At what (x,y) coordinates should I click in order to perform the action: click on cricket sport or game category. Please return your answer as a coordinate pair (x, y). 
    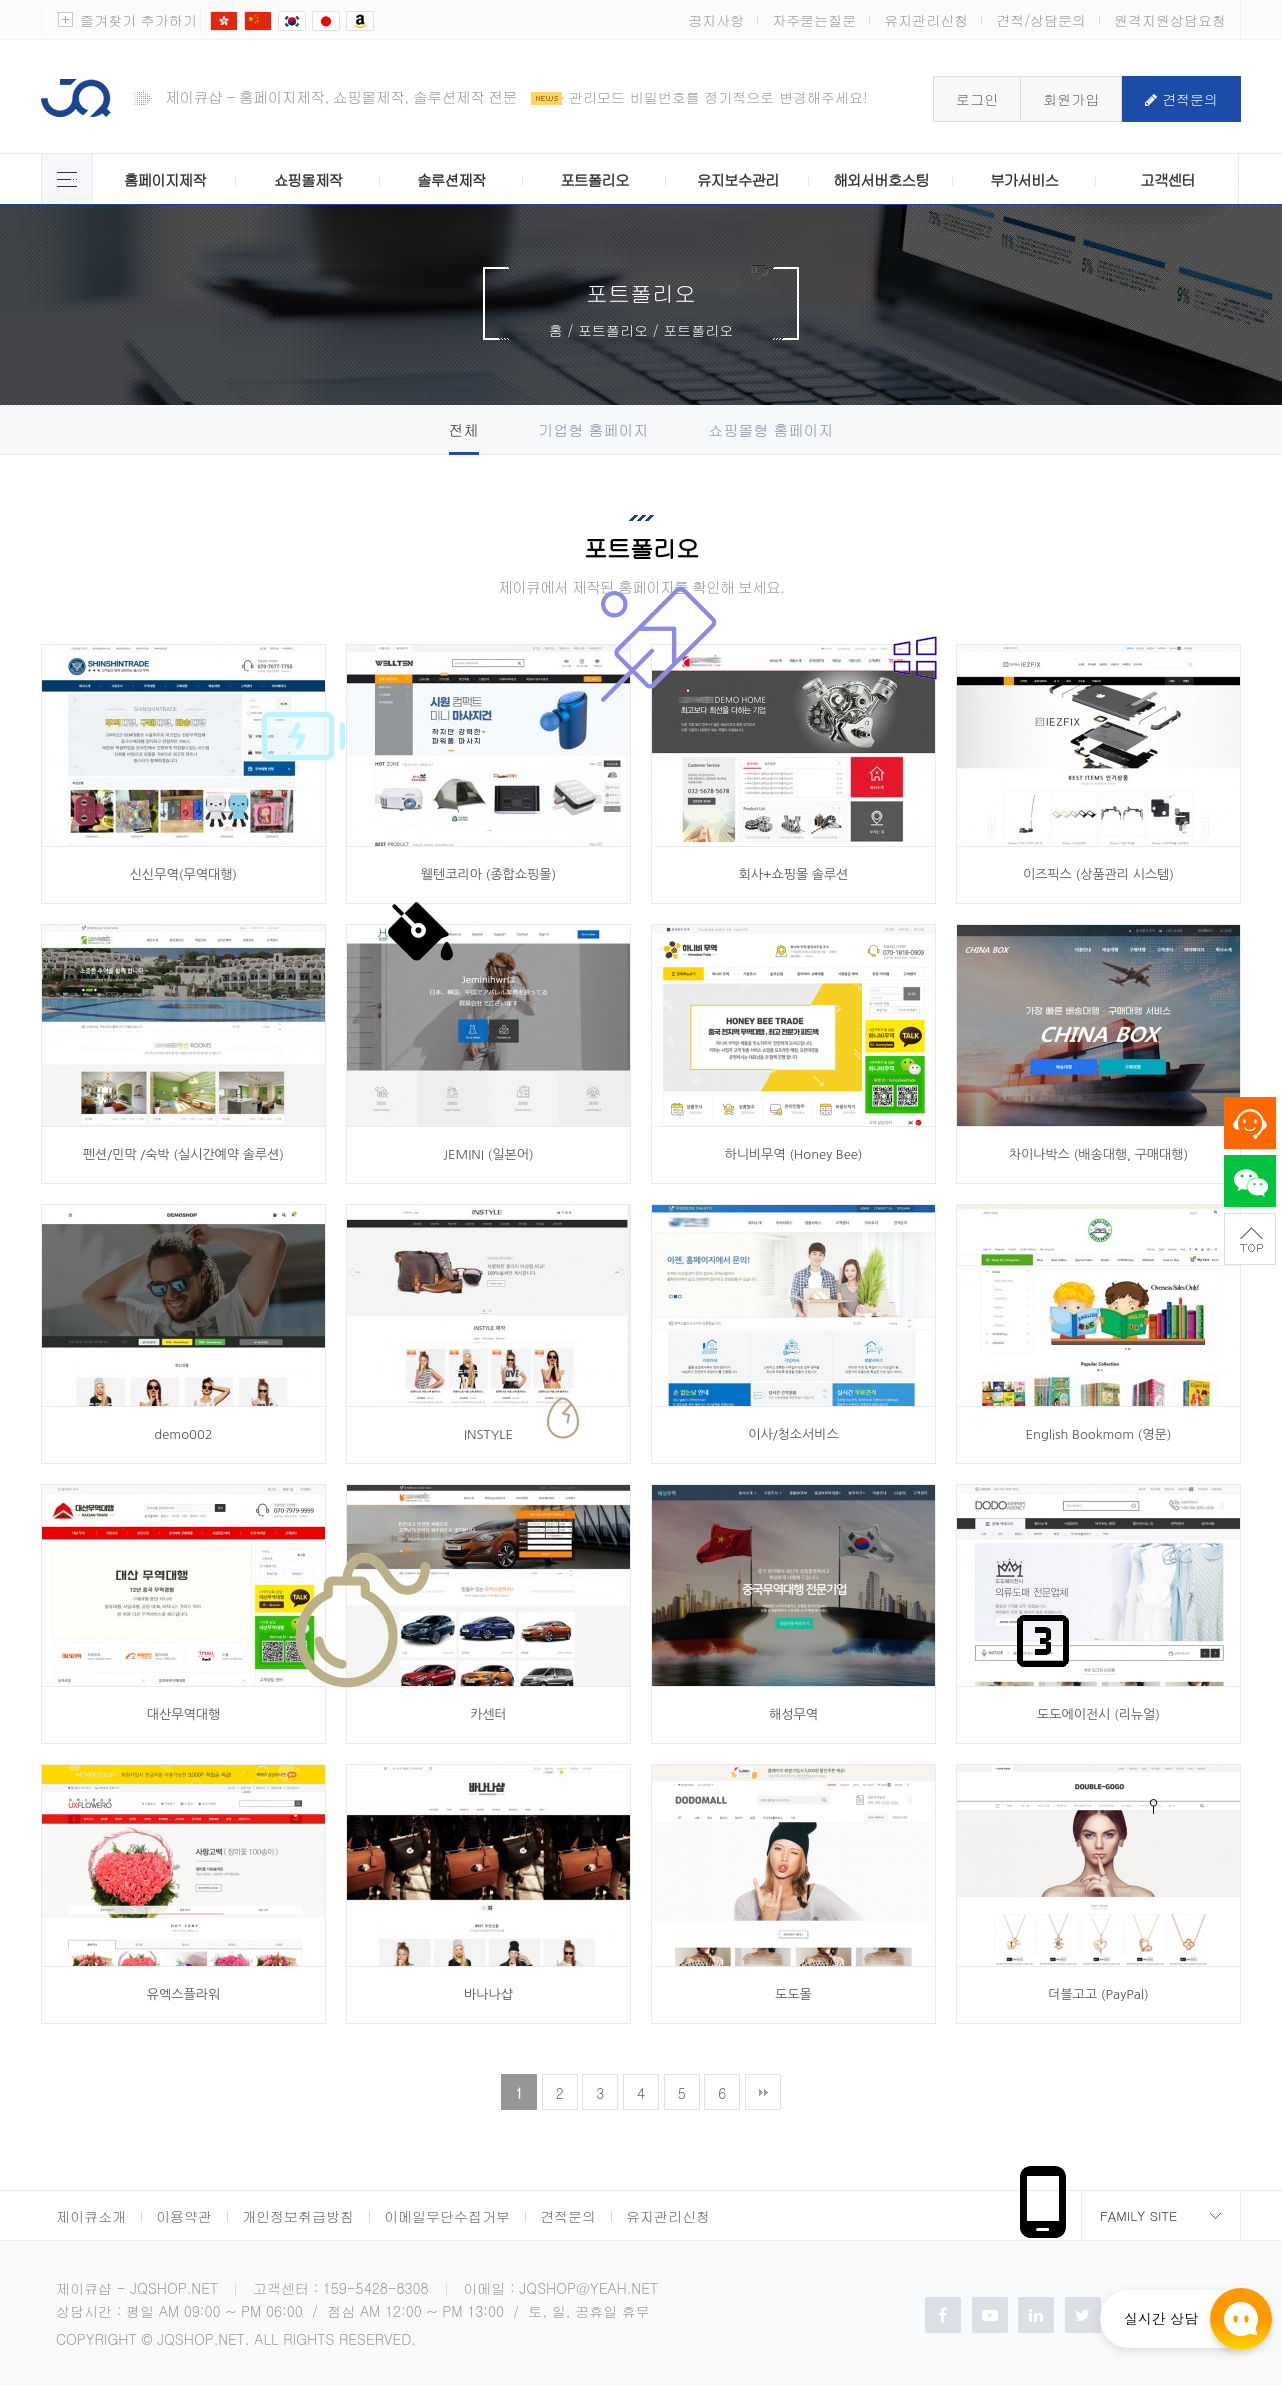
    Looking at the image, I should click on (652, 642).